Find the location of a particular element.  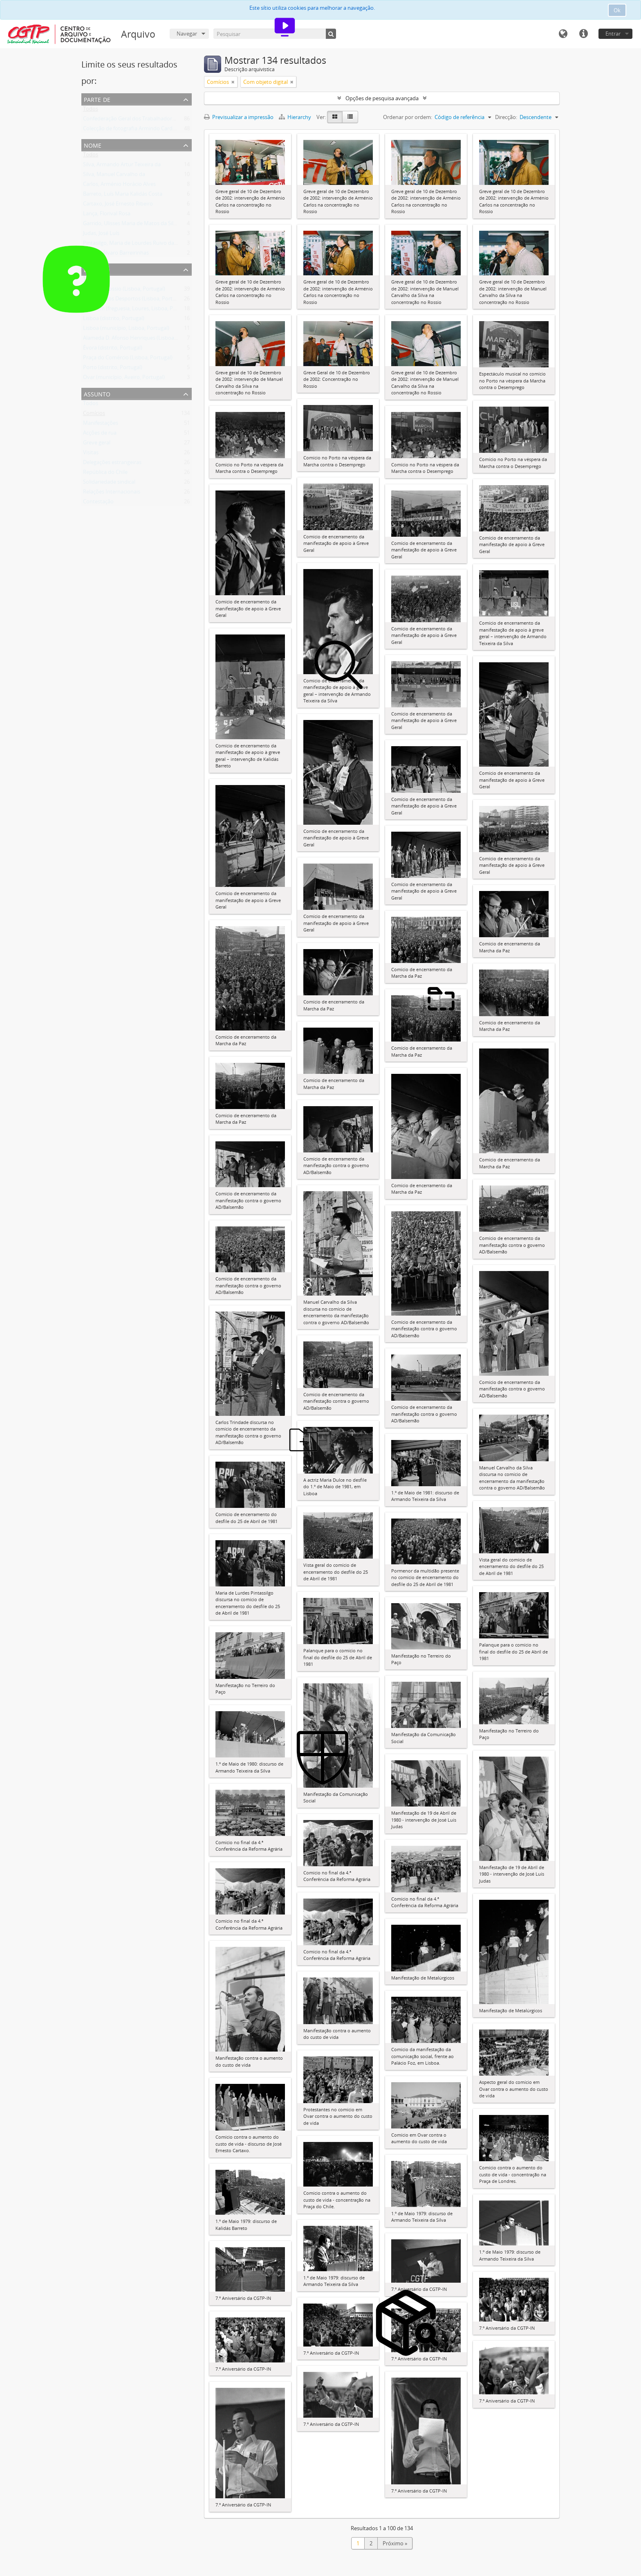

create a new folder is located at coordinates (441, 999).